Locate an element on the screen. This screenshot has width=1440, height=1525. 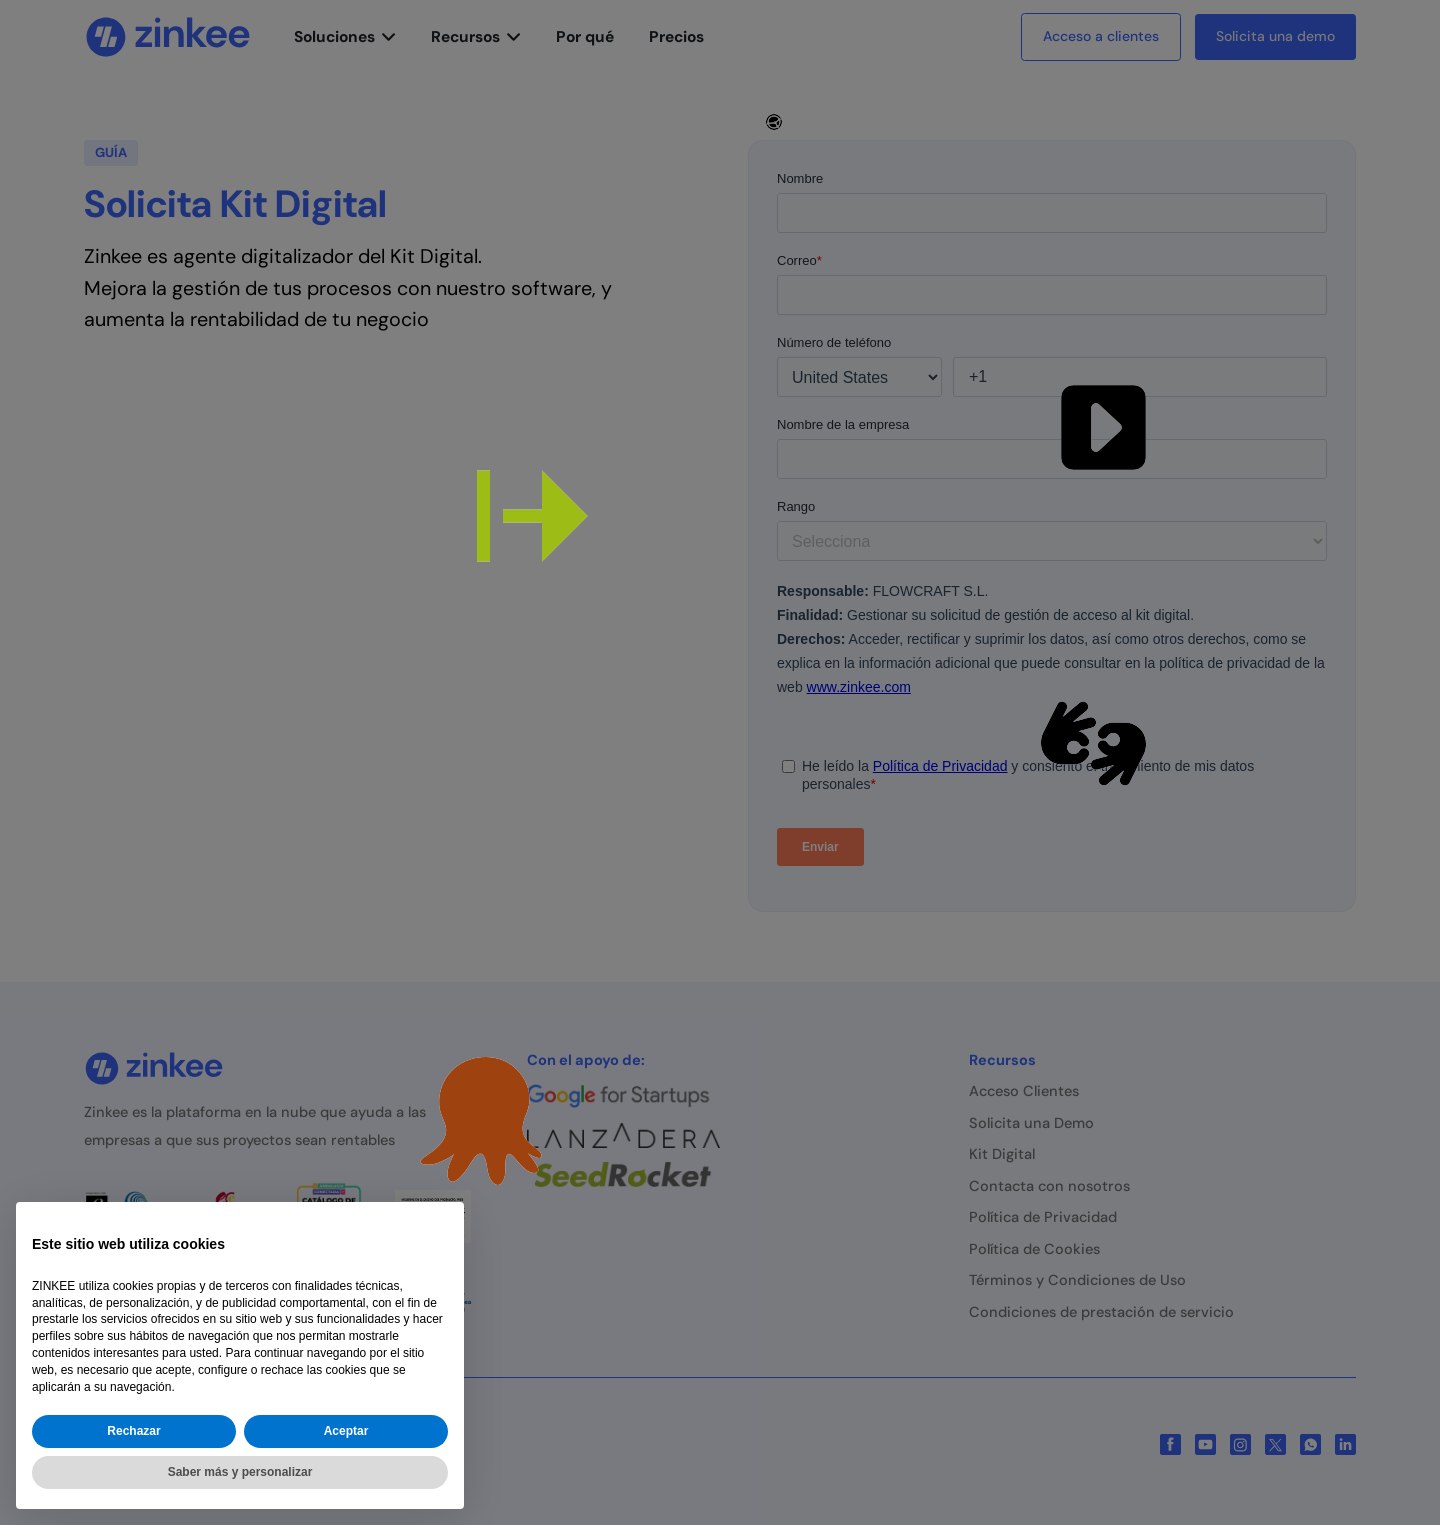
octopus deploy logo is located at coordinates (481, 1121).